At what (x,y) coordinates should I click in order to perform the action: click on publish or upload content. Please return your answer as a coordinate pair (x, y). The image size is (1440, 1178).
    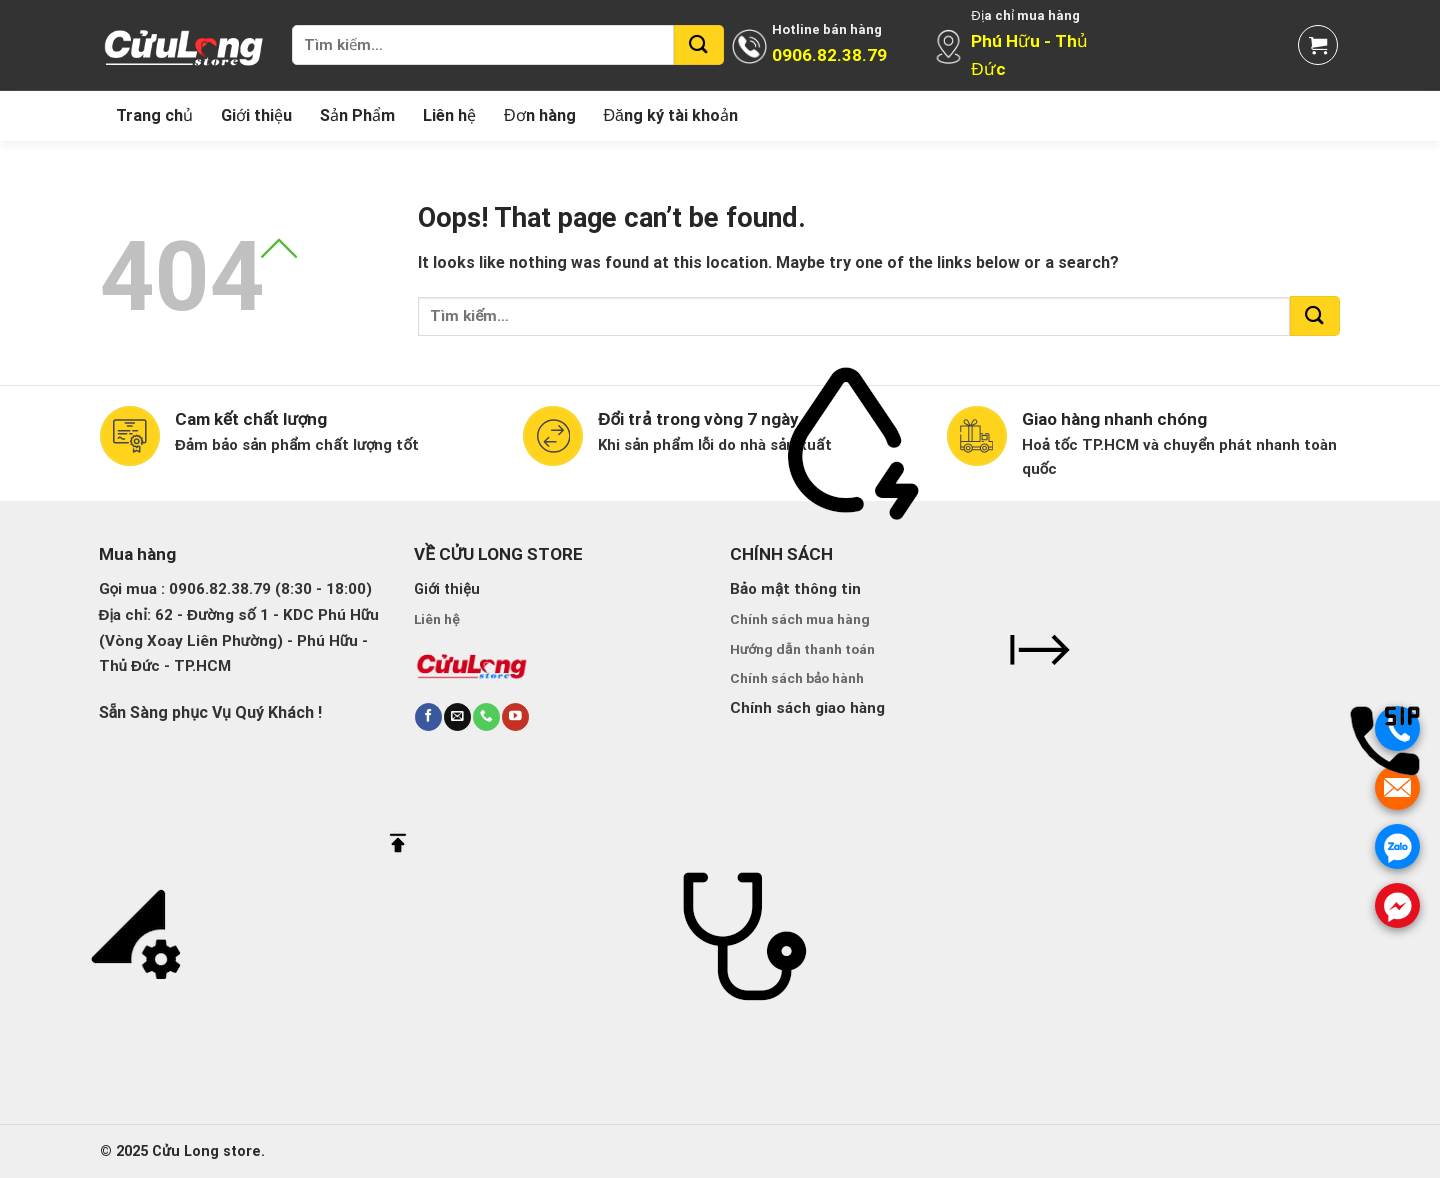
    Looking at the image, I should click on (398, 843).